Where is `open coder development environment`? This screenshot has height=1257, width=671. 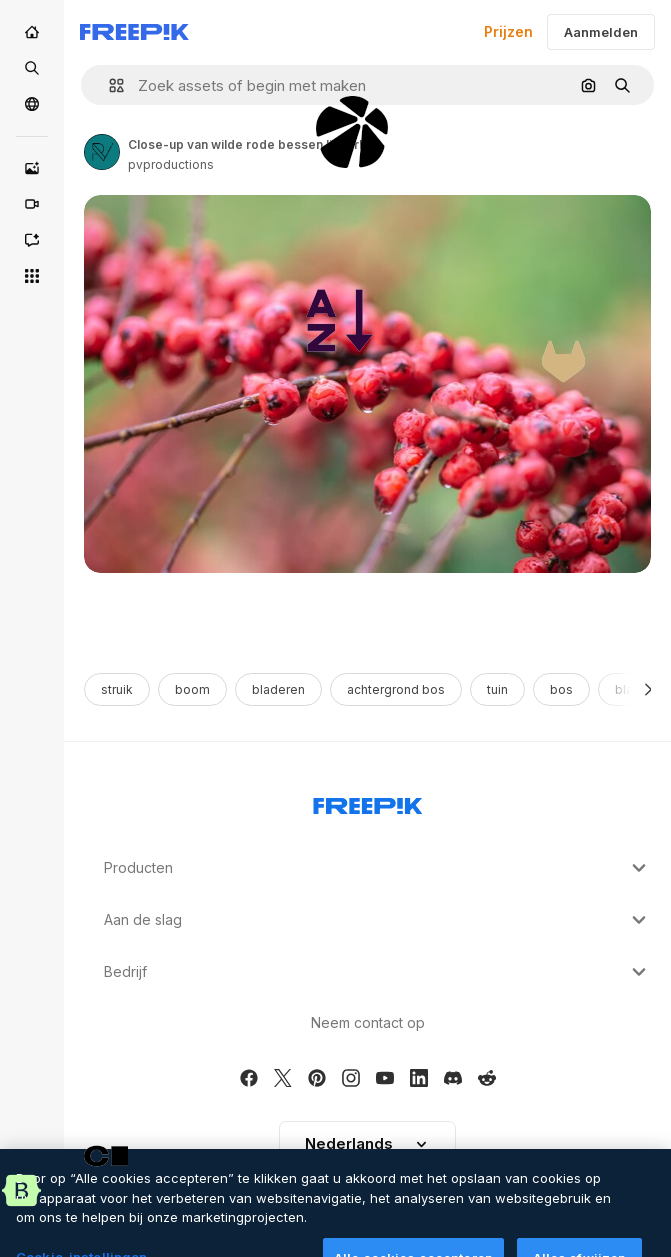
open coder development environment is located at coordinates (106, 1156).